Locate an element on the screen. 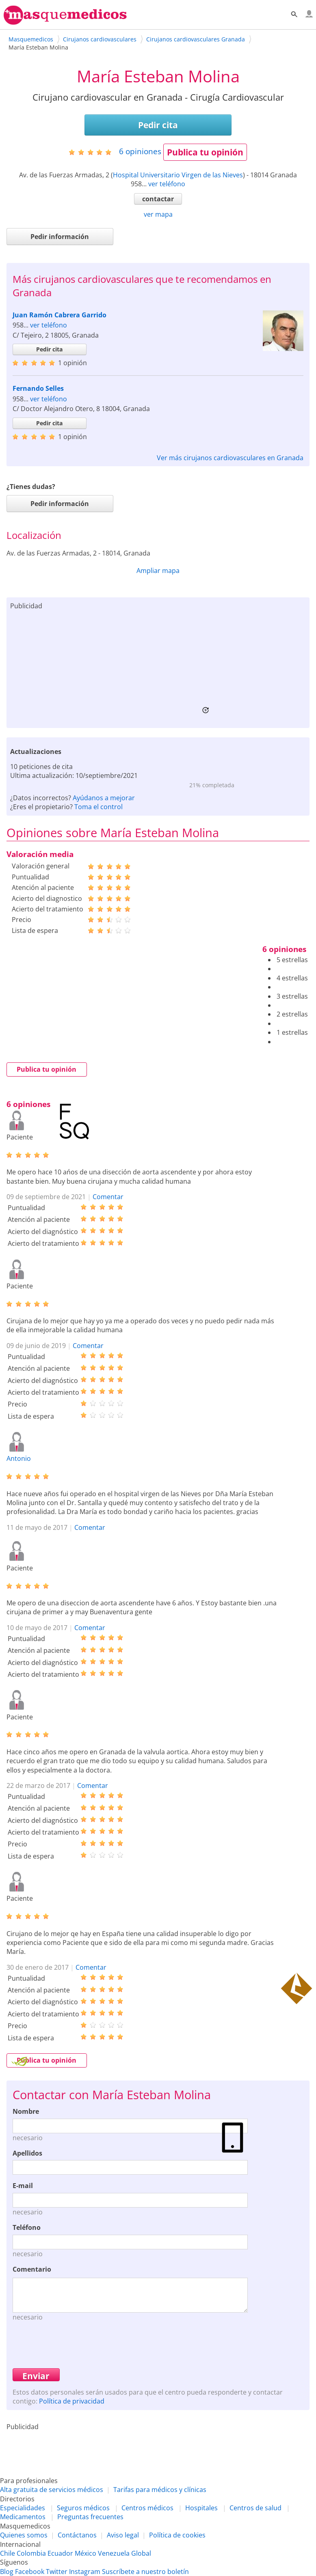 This screenshot has width=316, height=2576. access mobile device settings is located at coordinates (232, 2137).